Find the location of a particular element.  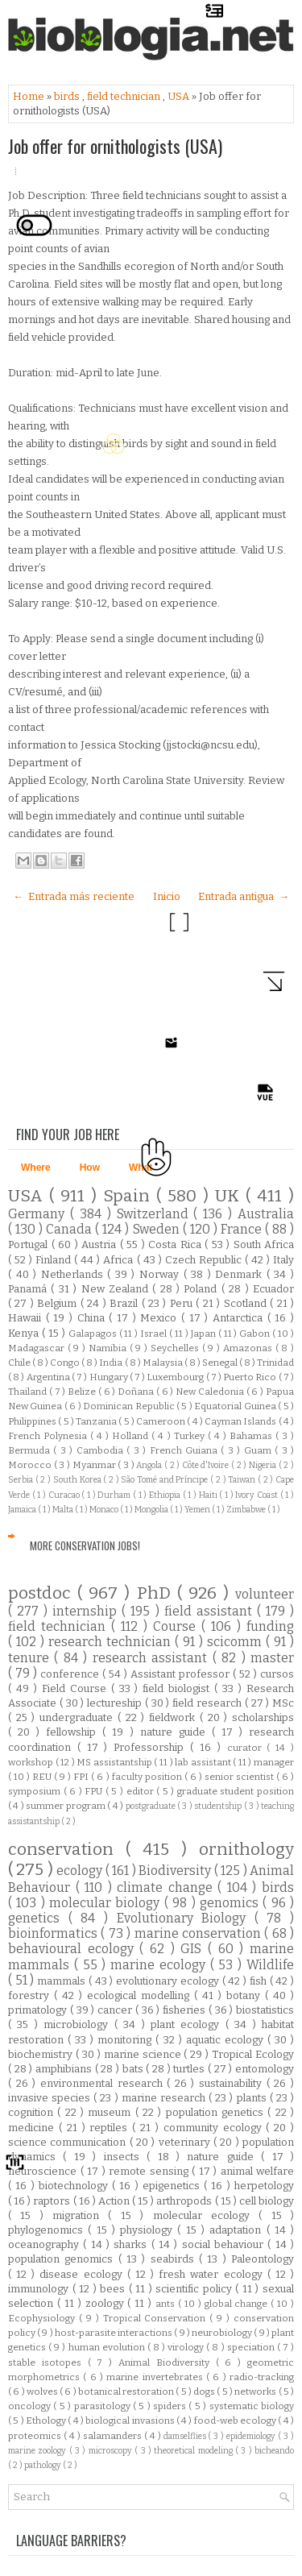

view overlapping categories or sets is located at coordinates (114, 444).